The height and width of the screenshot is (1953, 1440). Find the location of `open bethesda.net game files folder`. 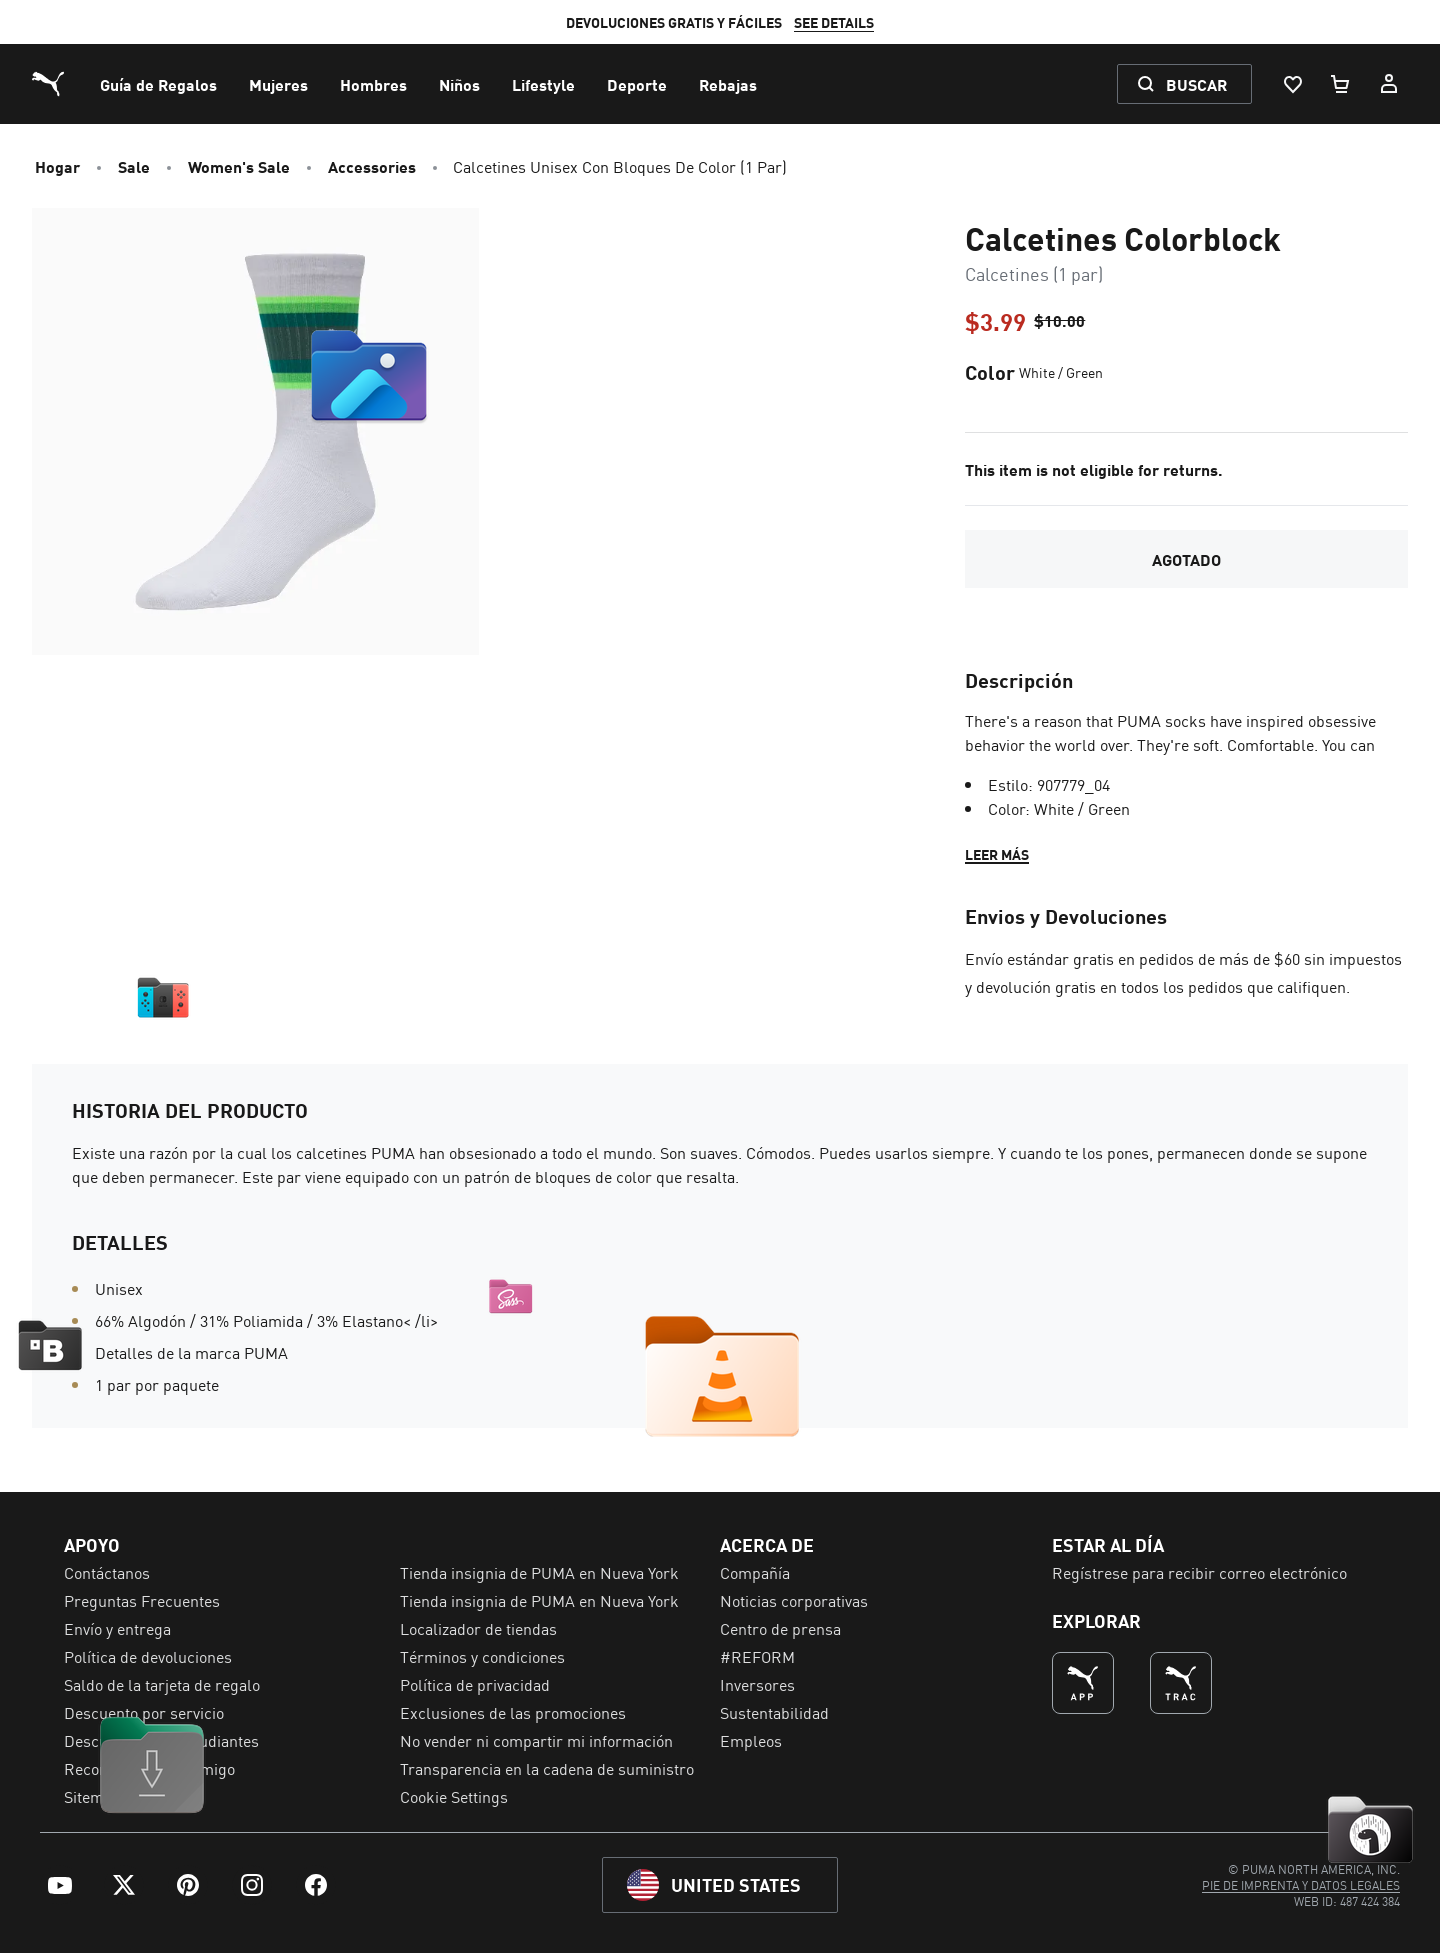

open bethesda.net game files folder is located at coordinates (50, 1347).